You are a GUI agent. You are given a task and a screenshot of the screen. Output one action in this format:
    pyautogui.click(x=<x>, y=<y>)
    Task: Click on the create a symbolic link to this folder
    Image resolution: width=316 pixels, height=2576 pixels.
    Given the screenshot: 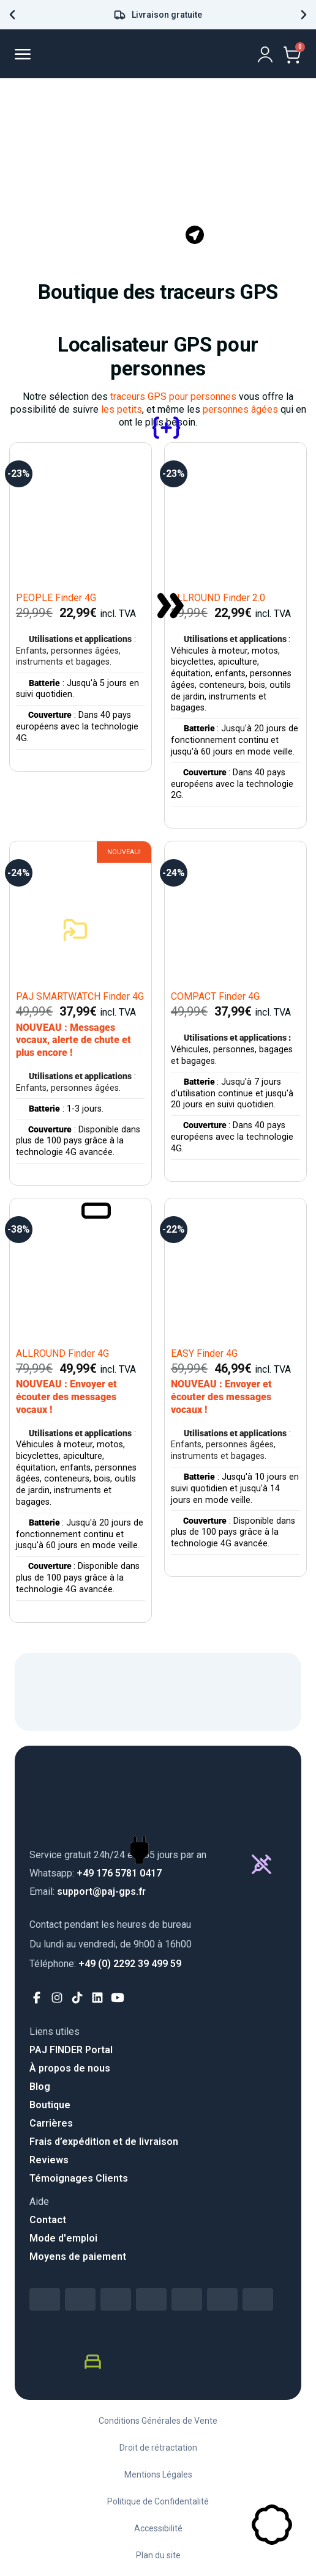 What is the action you would take?
    pyautogui.click(x=75, y=929)
    